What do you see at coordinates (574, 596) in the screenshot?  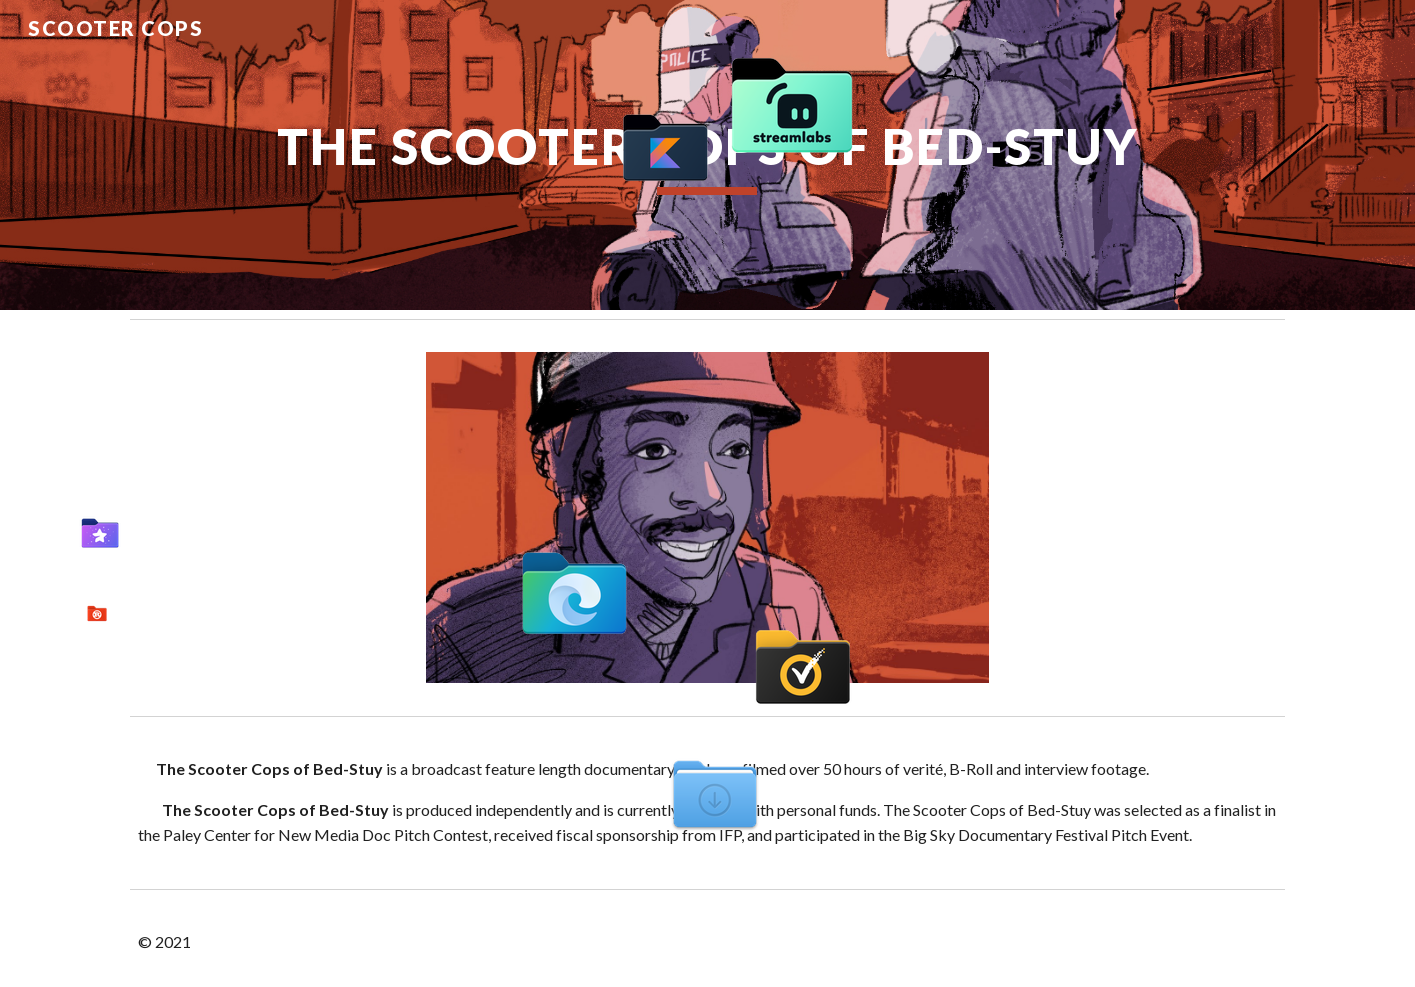 I see `open folder containing Microsoft Edge browser files` at bounding box center [574, 596].